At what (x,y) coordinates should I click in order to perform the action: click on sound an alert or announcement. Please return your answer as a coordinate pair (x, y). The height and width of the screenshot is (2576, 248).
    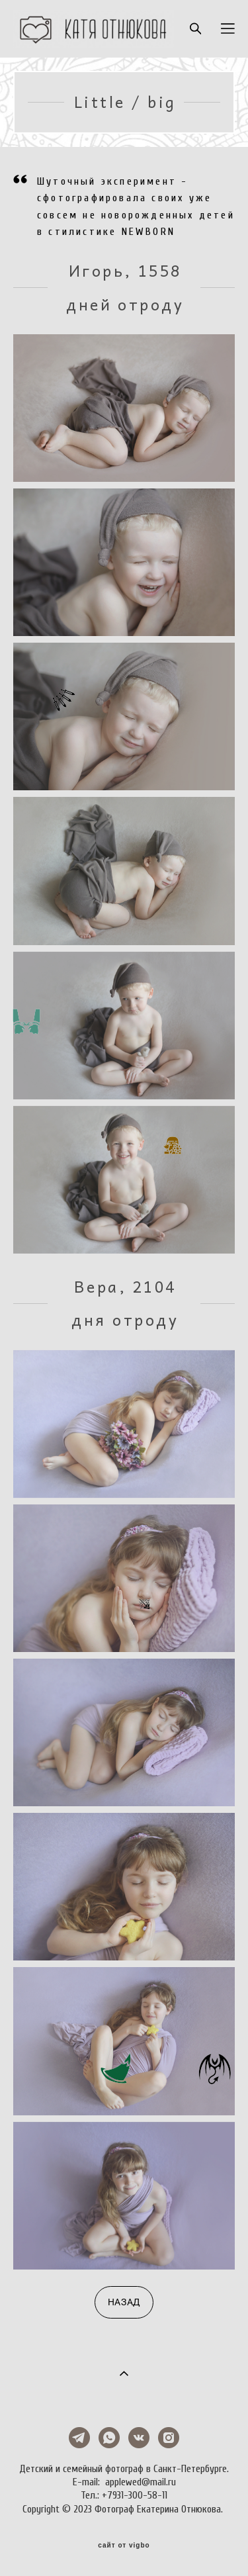
    Looking at the image, I should click on (116, 2067).